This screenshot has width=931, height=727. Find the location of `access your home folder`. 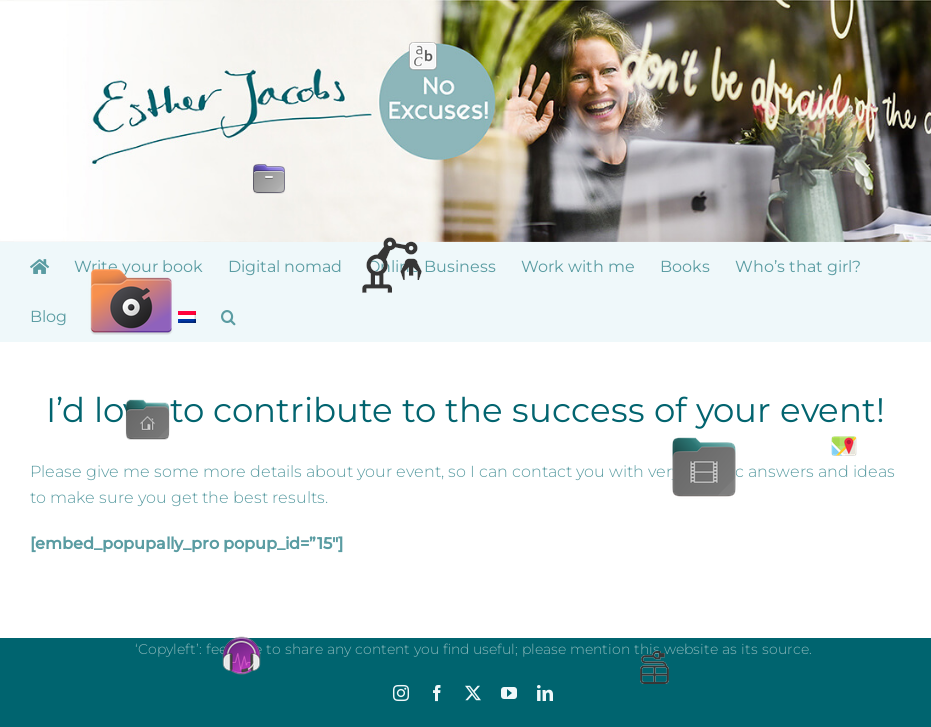

access your home folder is located at coordinates (147, 419).